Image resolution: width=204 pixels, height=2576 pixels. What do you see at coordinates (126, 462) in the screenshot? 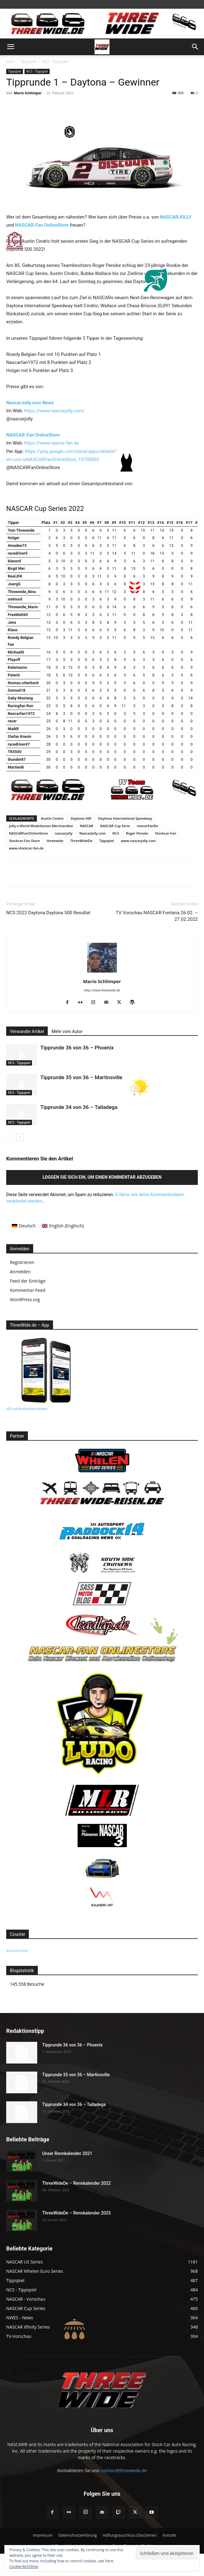
I see `browse sleeveless tops in clothing catalog` at bounding box center [126, 462].